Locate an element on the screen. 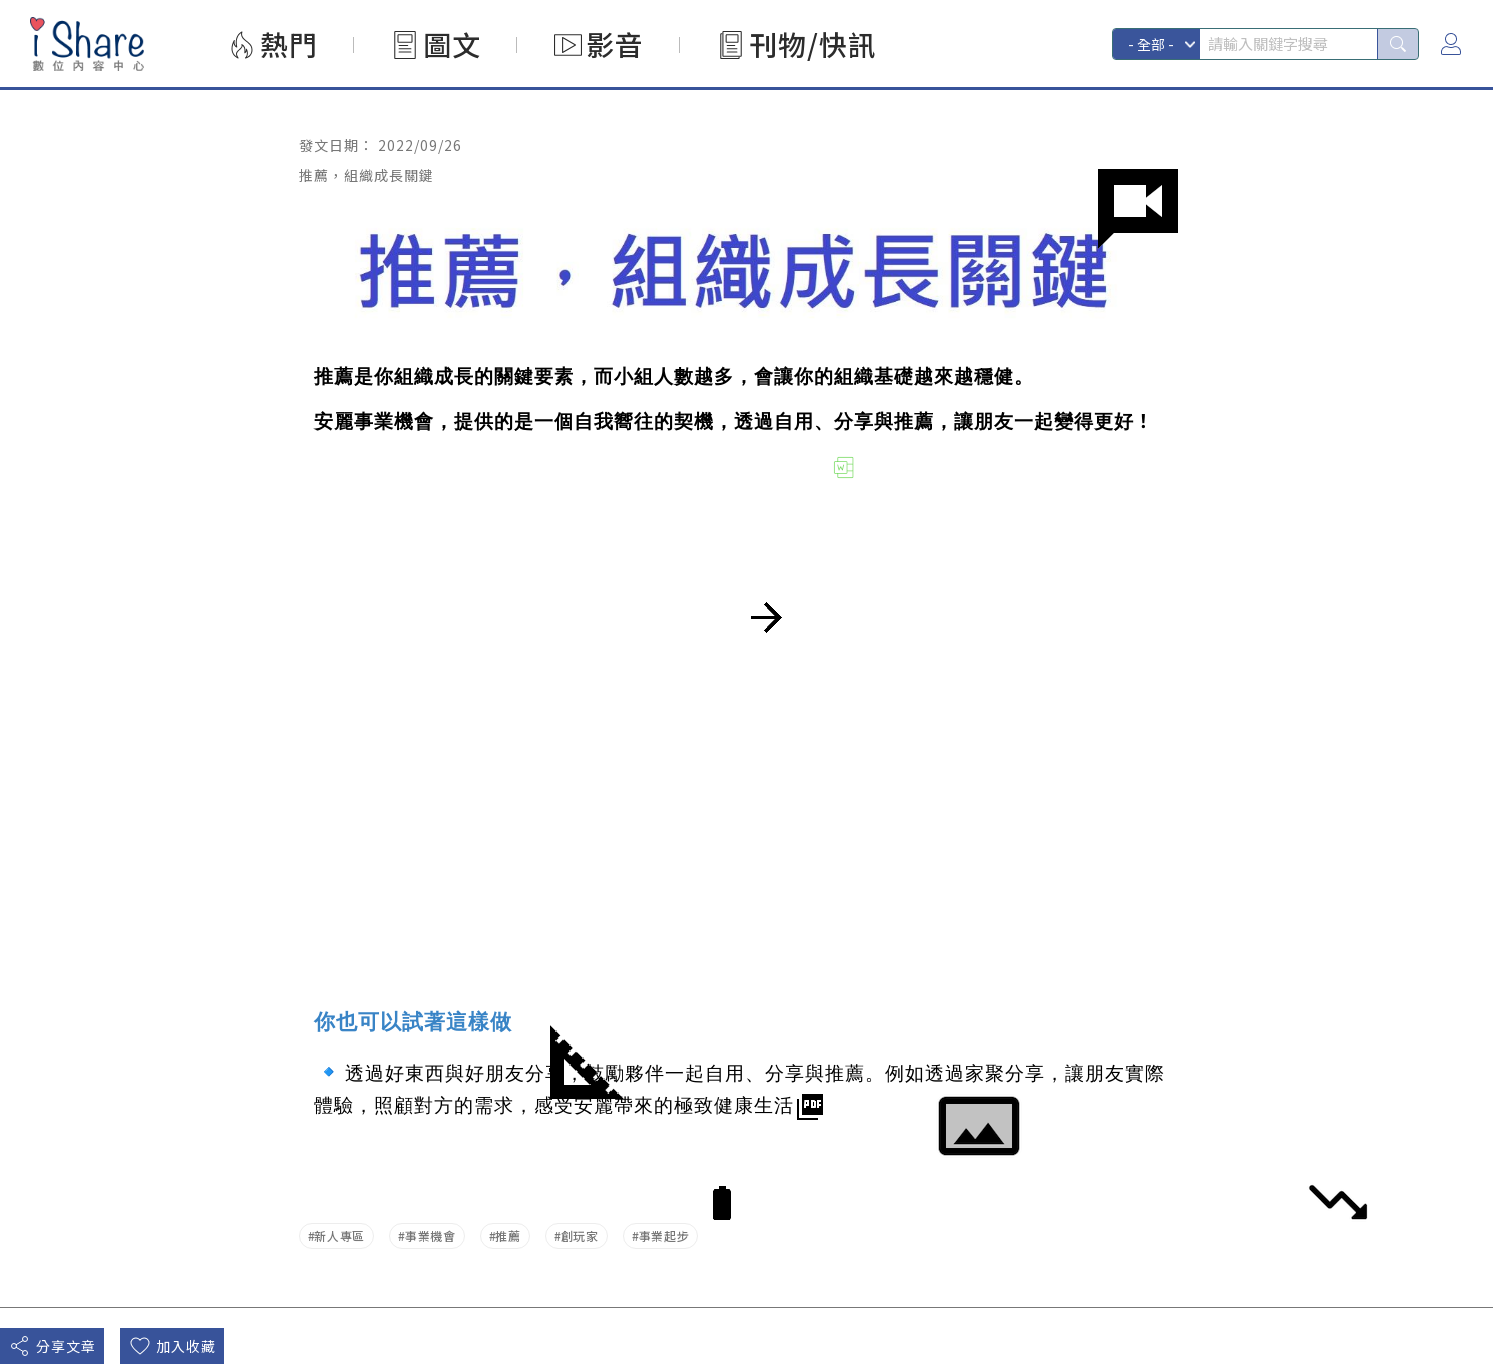  indicates current battery level is located at coordinates (722, 1203).